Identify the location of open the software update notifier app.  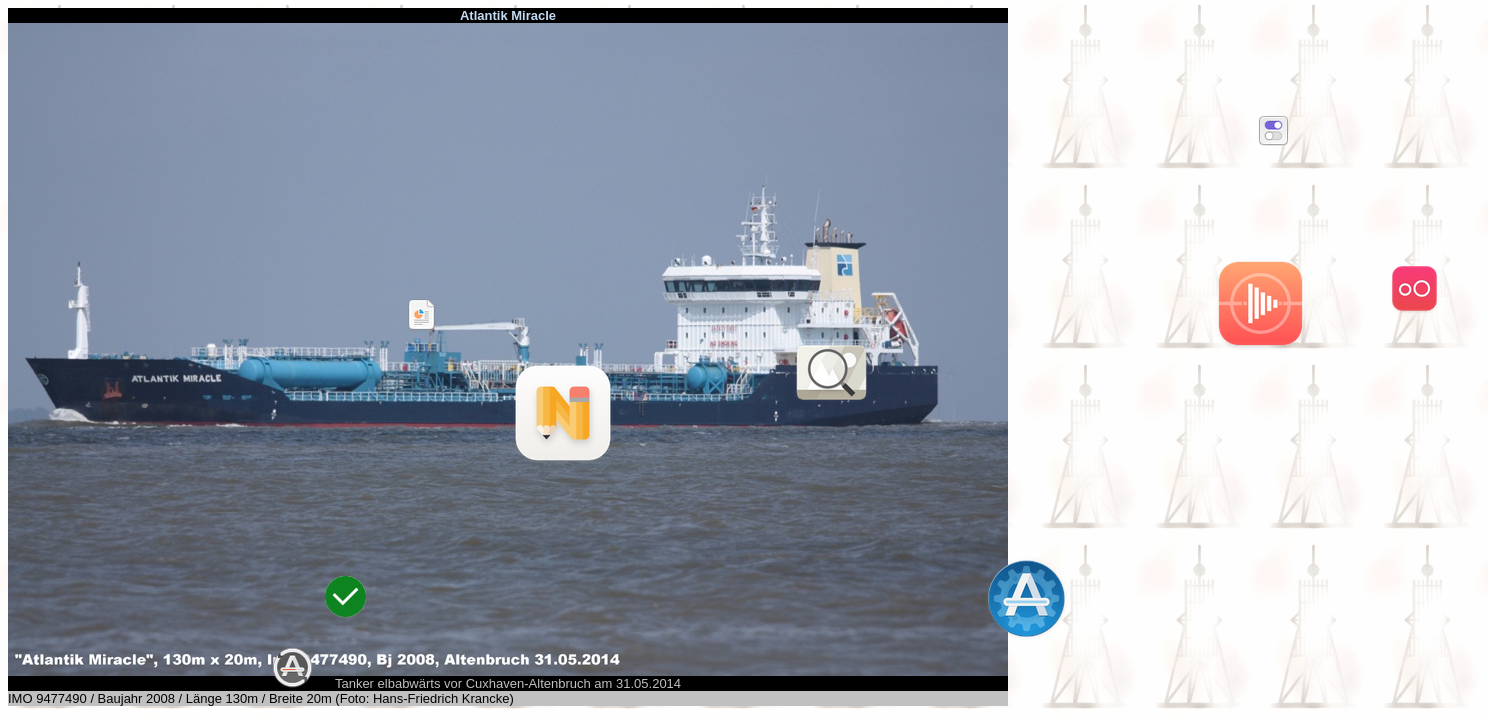
(292, 667).